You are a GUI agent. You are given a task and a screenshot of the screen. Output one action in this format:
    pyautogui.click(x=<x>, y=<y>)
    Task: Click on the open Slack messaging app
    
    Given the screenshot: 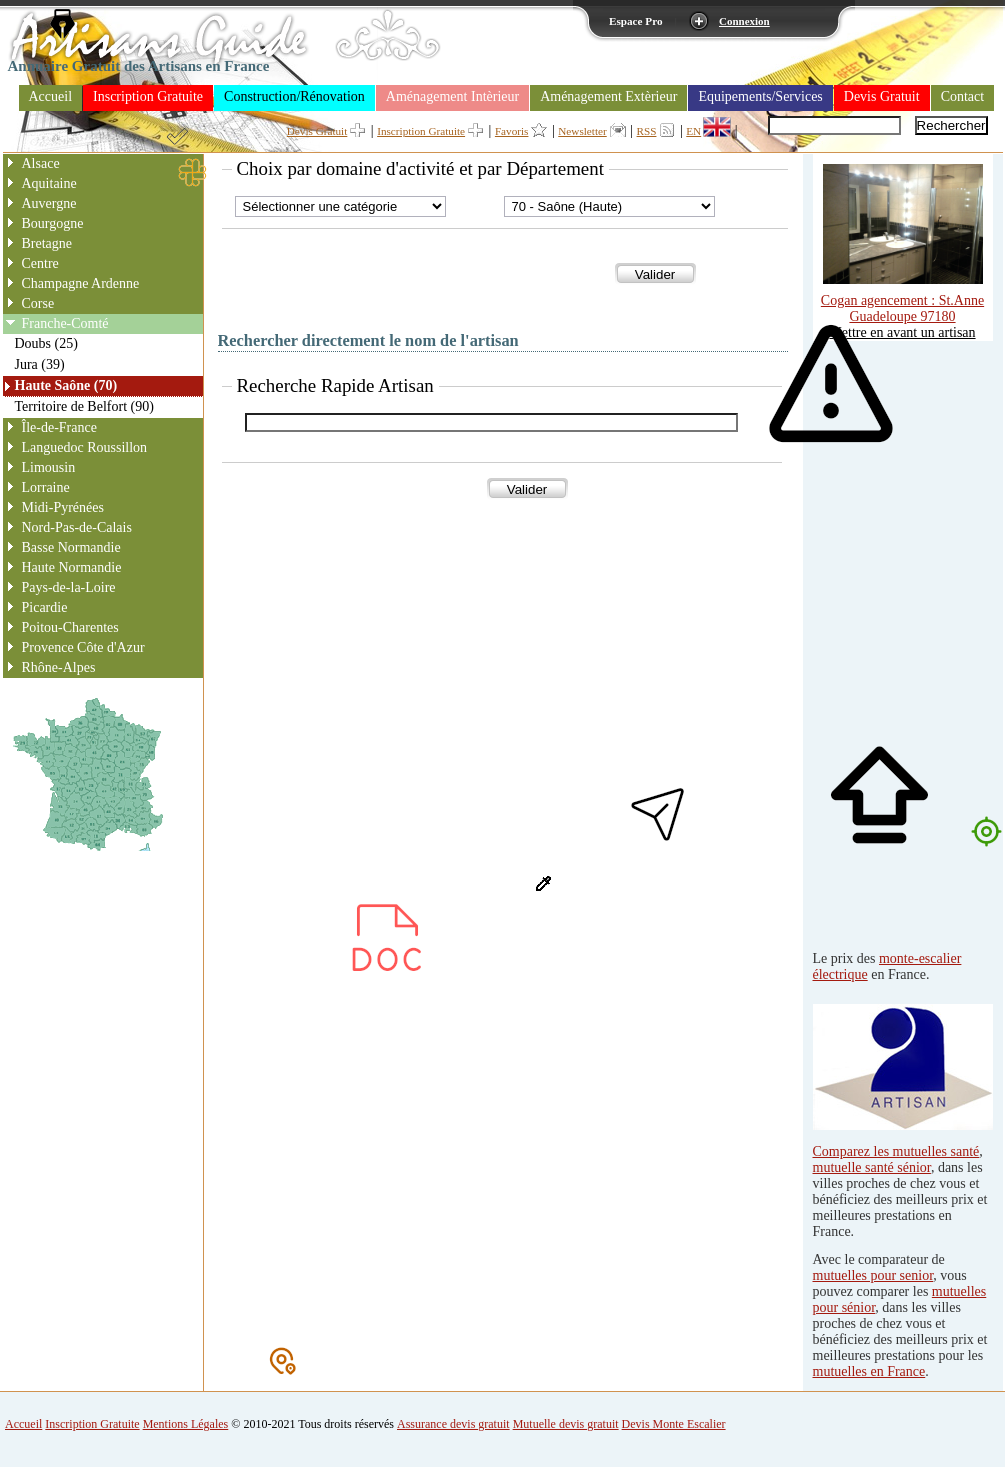 What is the action you would take?
    pyautogui.click(x=192, y=172)
    